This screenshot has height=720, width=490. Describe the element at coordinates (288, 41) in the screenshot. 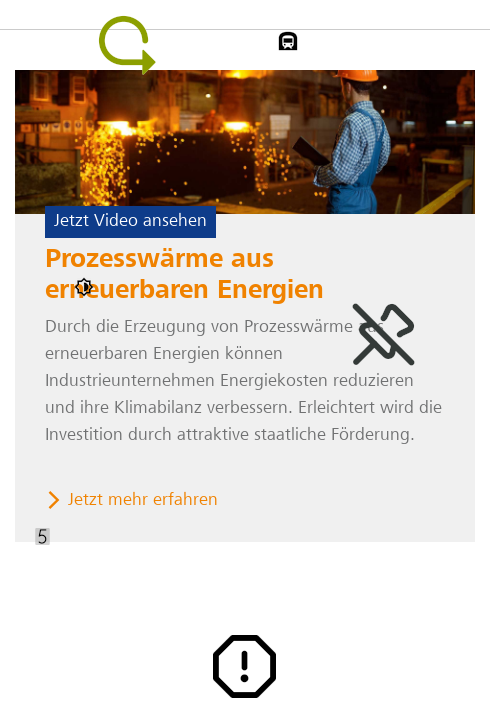

I see `view subway or metro transit options` at that location.